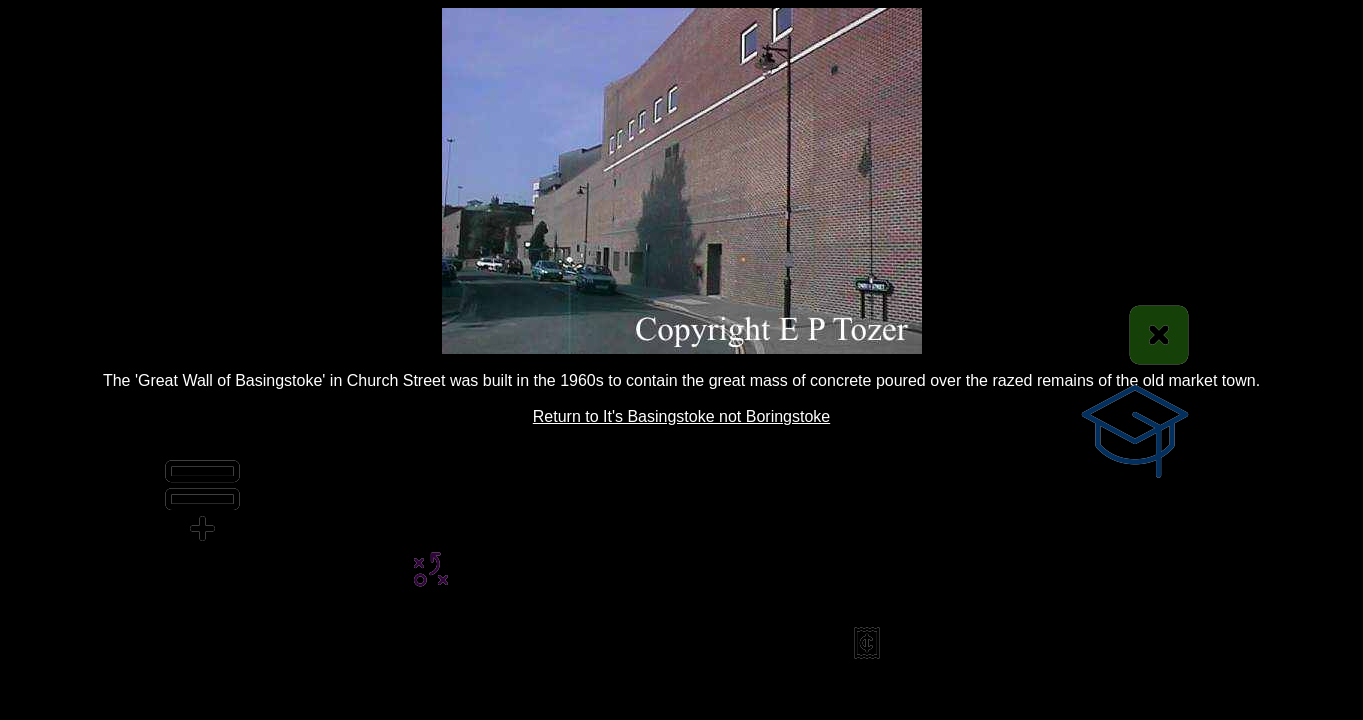 The image size is (1363, 720). I want to click on close or dismiss a modal window, so click(1159, 335).